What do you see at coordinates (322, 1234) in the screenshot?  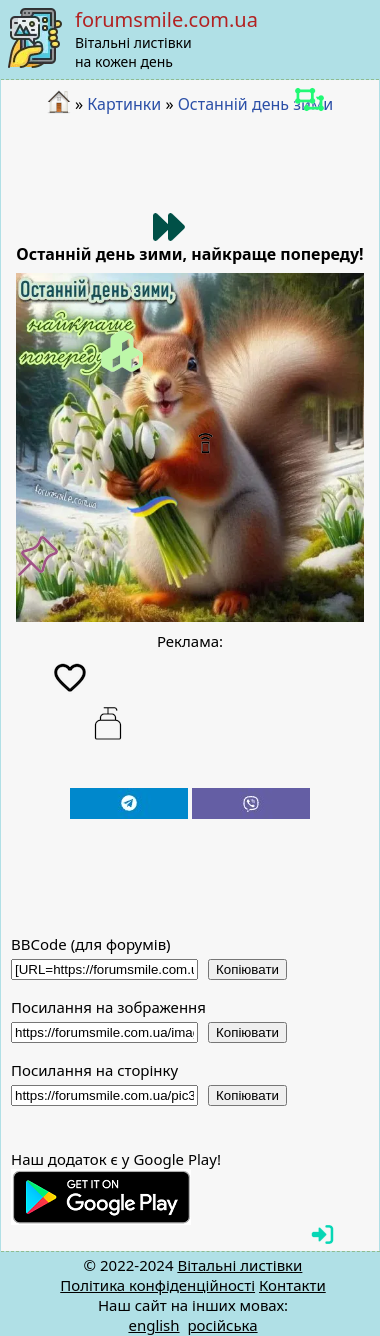 I see `sign in to your account` at bounding box center [322, 1234].